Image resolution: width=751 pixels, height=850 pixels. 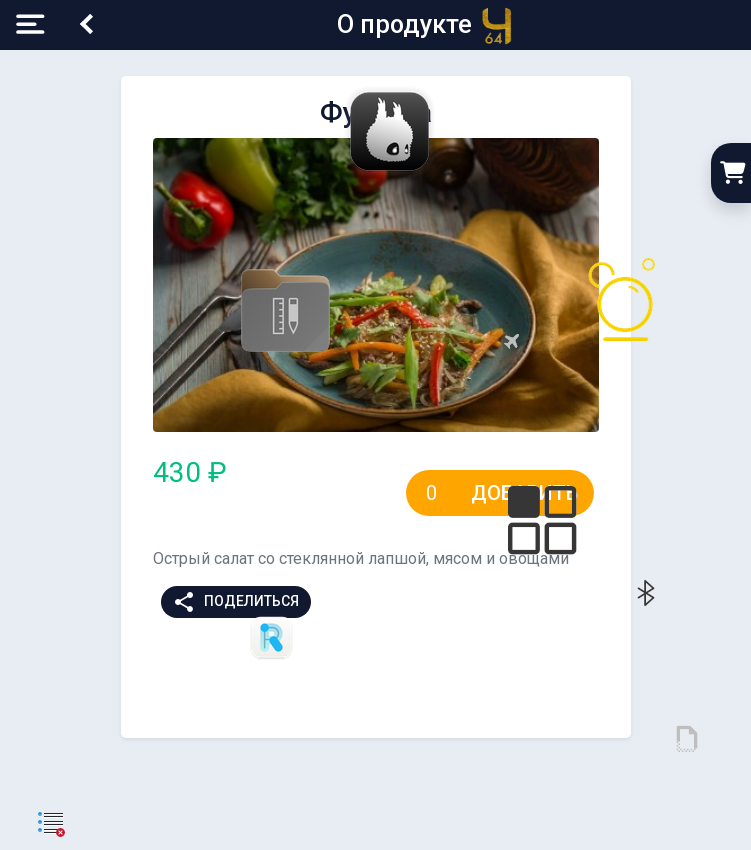 I want to click on access your templates folder, so click(x=687, y=738).